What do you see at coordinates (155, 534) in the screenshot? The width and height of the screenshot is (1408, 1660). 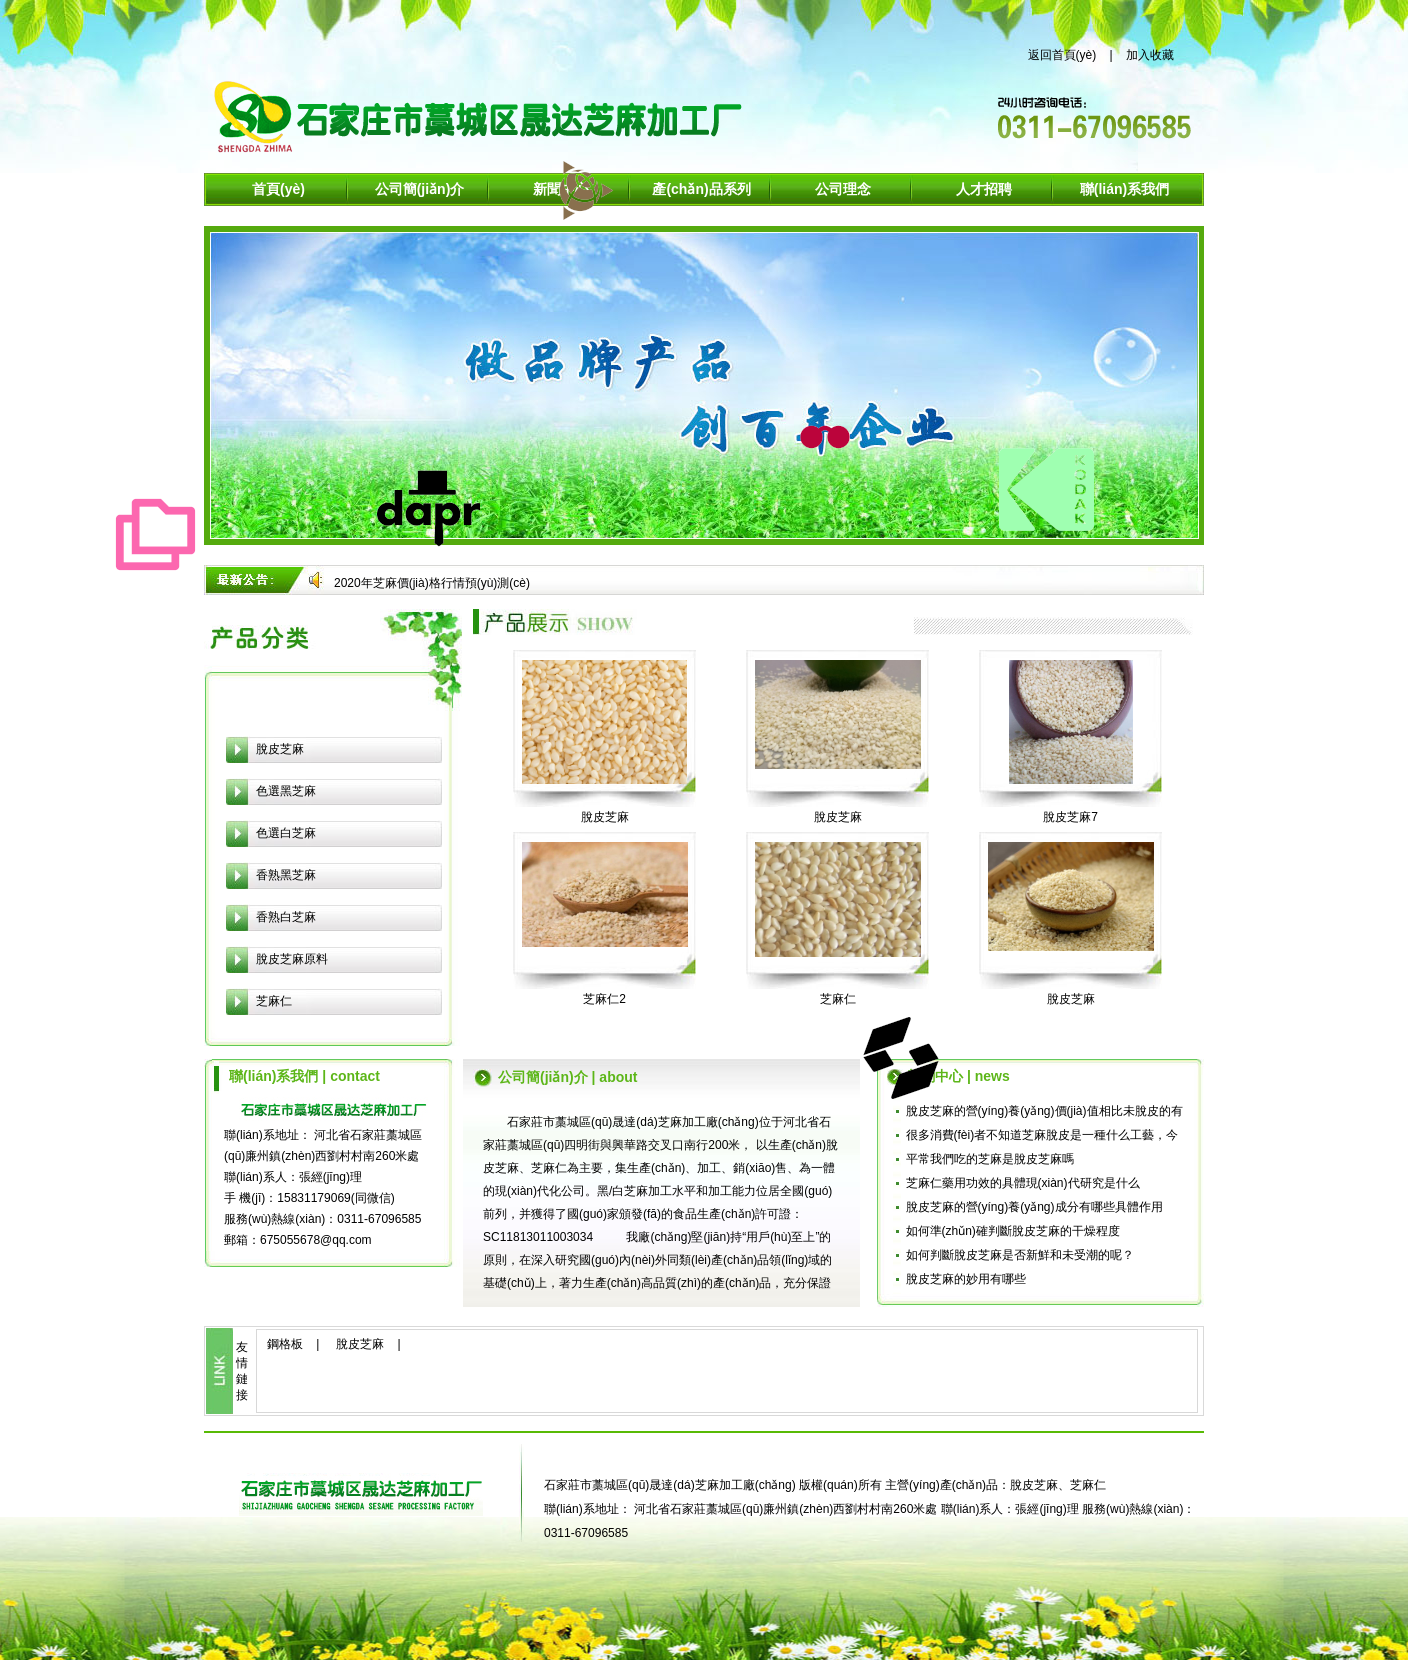 I see `browse all folders` at bounding box center [155, 534].